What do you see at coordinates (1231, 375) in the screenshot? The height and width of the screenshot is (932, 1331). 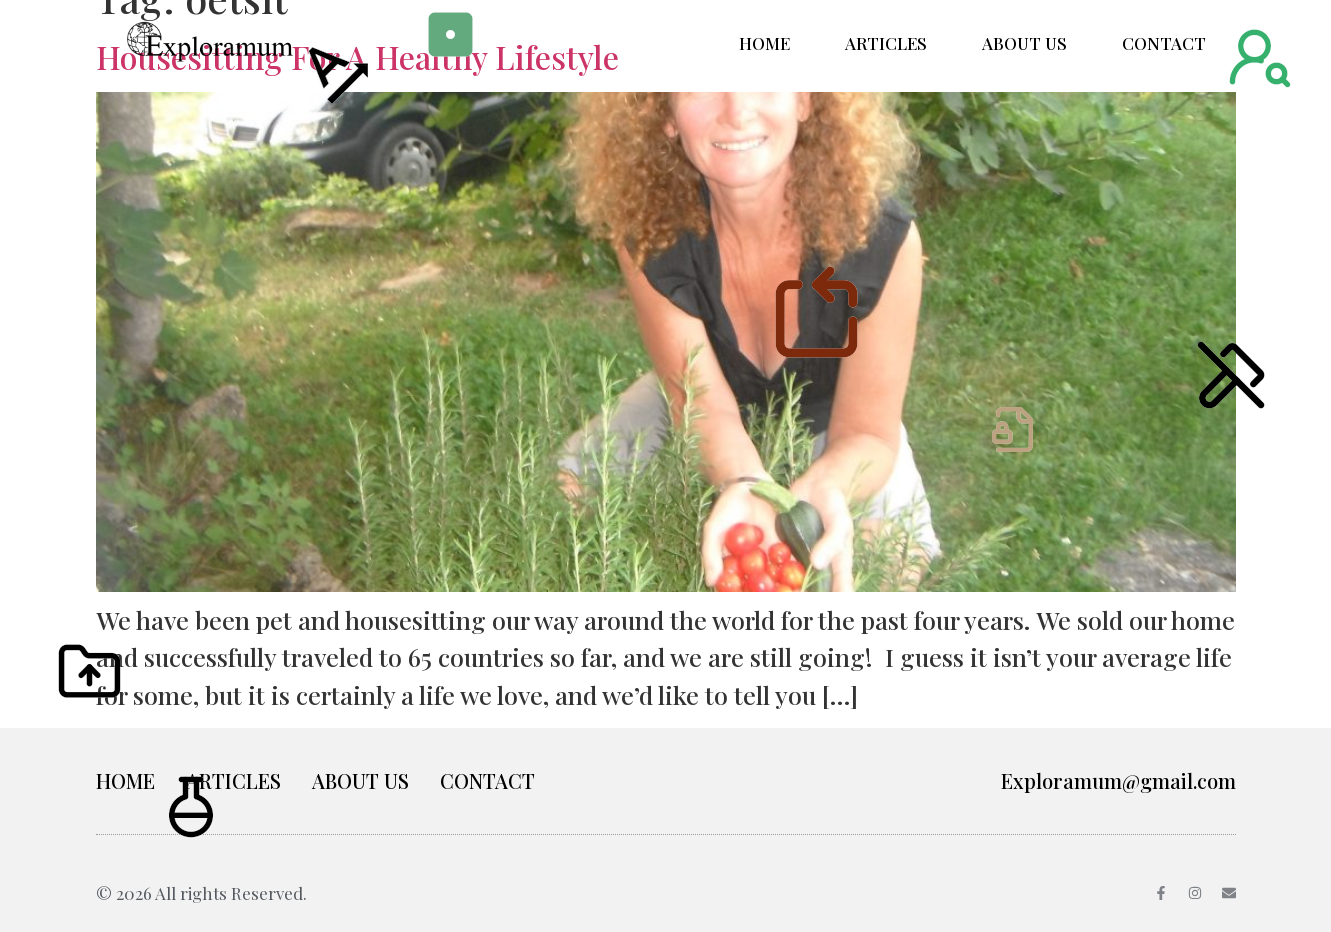 I see `indicates build or construction tools are unavailable` at bounding box center [1231, 375].